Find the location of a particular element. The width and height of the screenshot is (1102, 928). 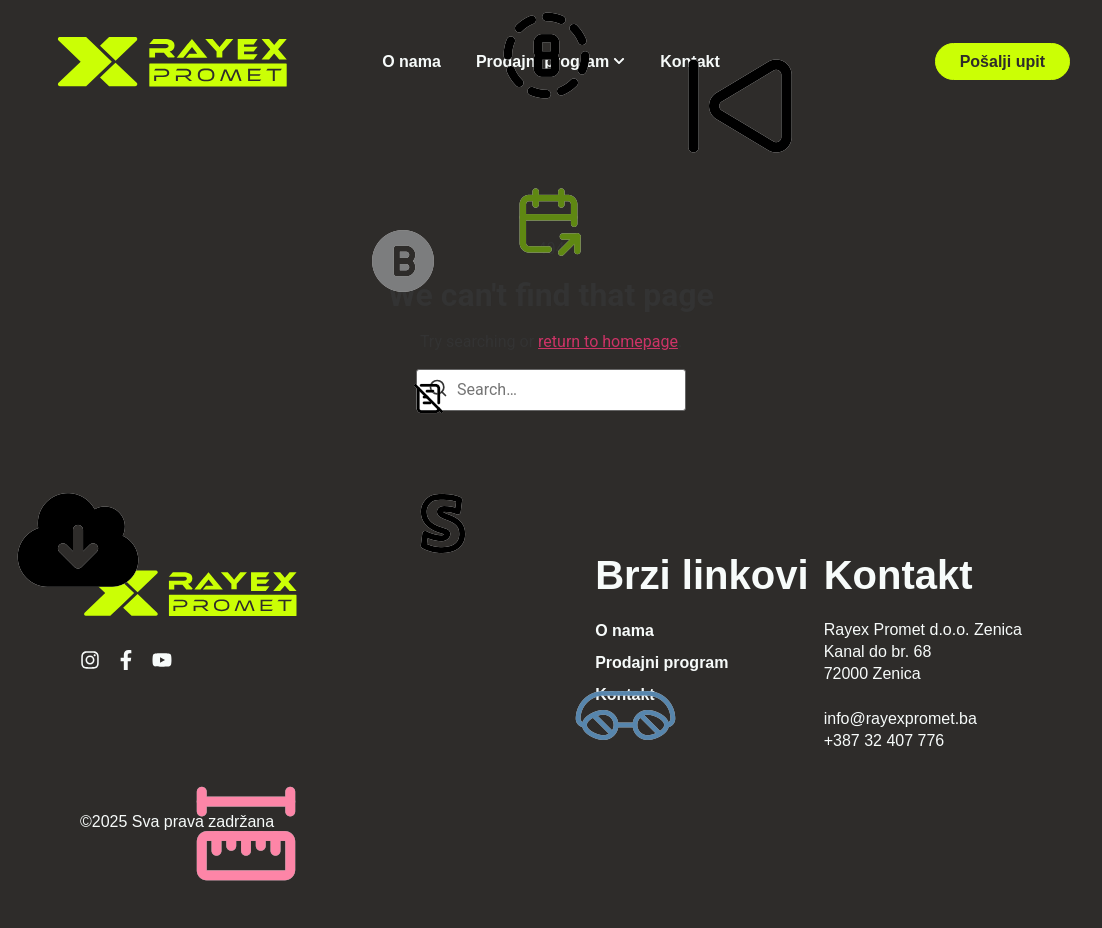

access measurement tools is located at coordinates (246, 836).